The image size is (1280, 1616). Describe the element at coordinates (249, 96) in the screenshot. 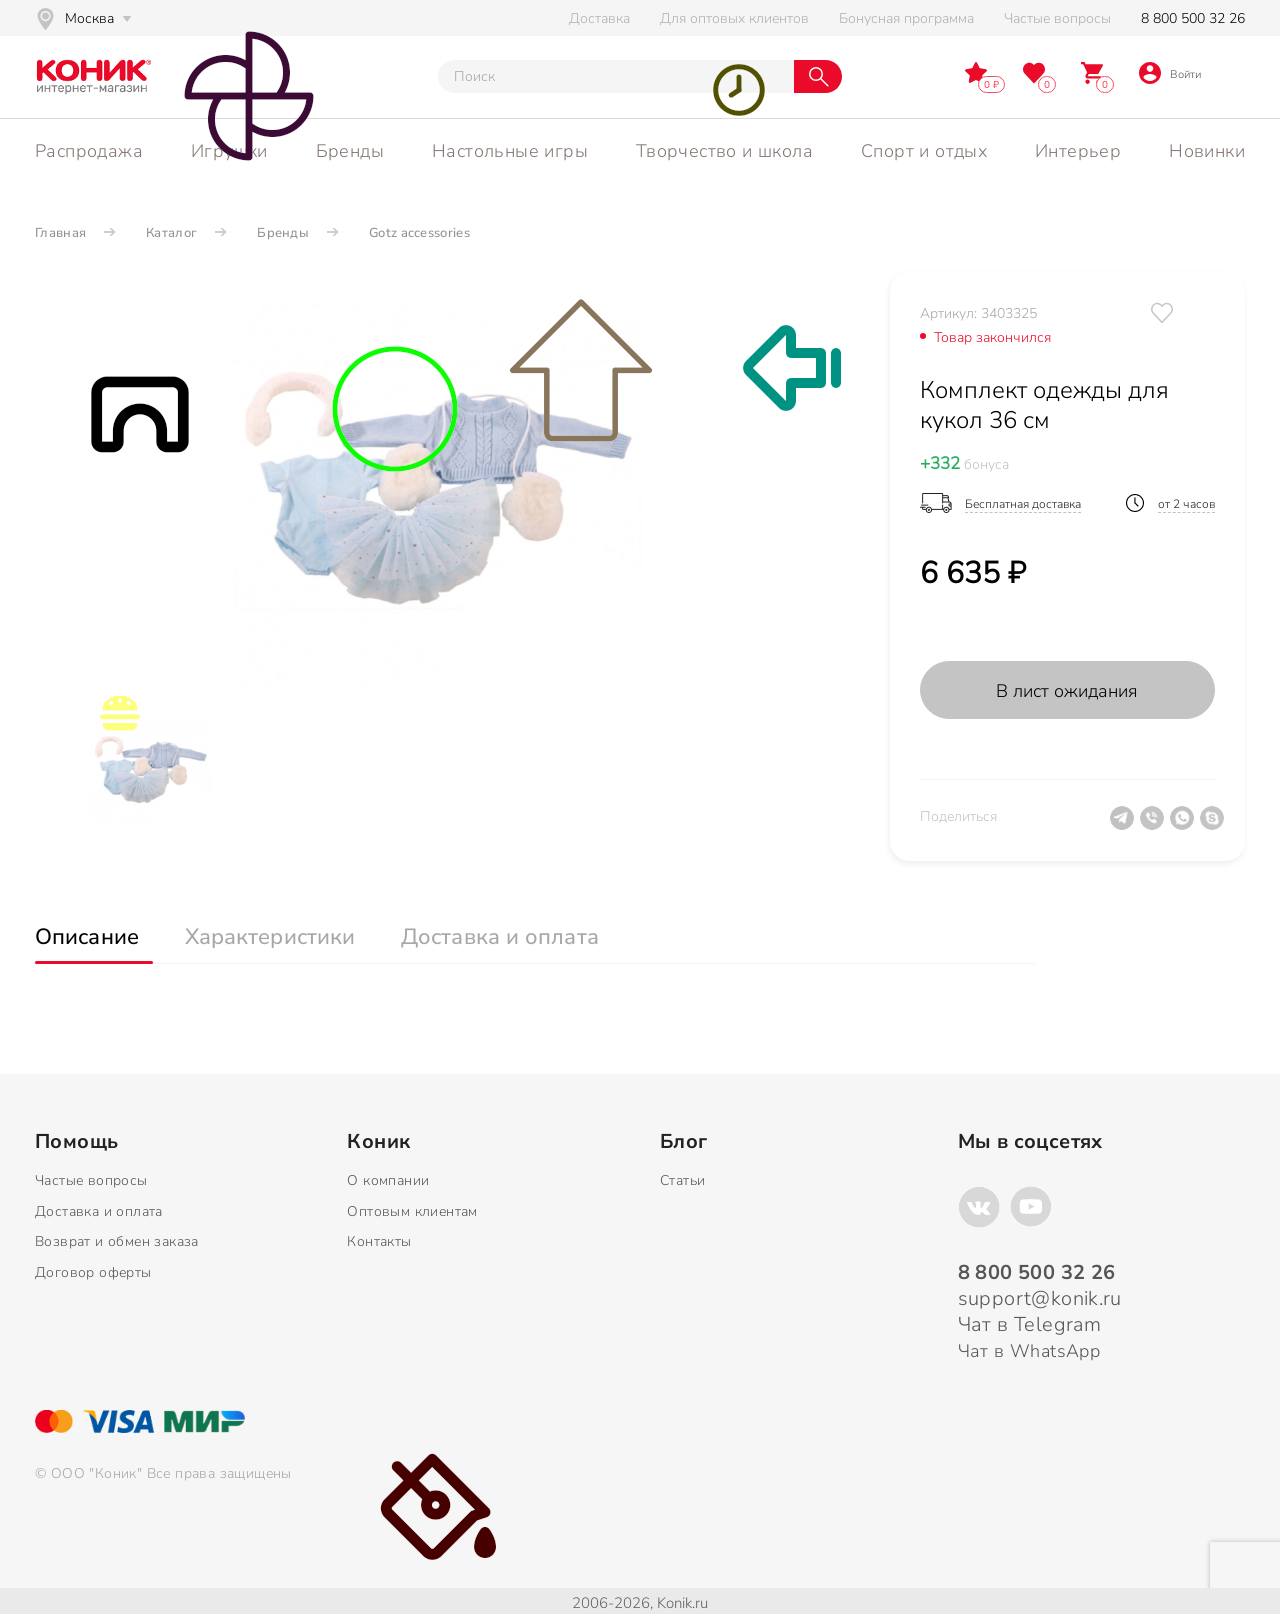

I see `open google photos app` at that location.